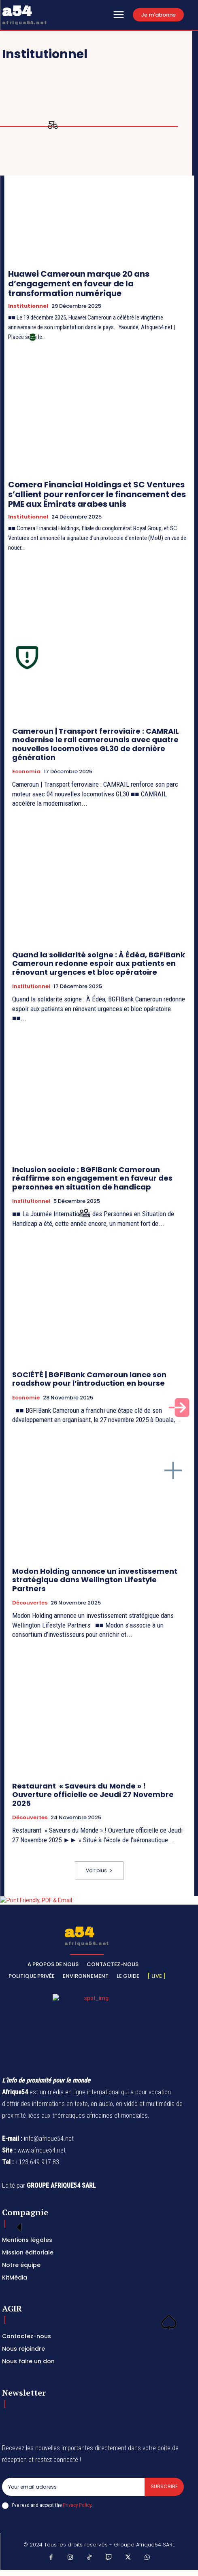  What do you see at coordinates (179, 1408) in the screenshot?
I see `log in to your account` at bounding box center [179, 1408].